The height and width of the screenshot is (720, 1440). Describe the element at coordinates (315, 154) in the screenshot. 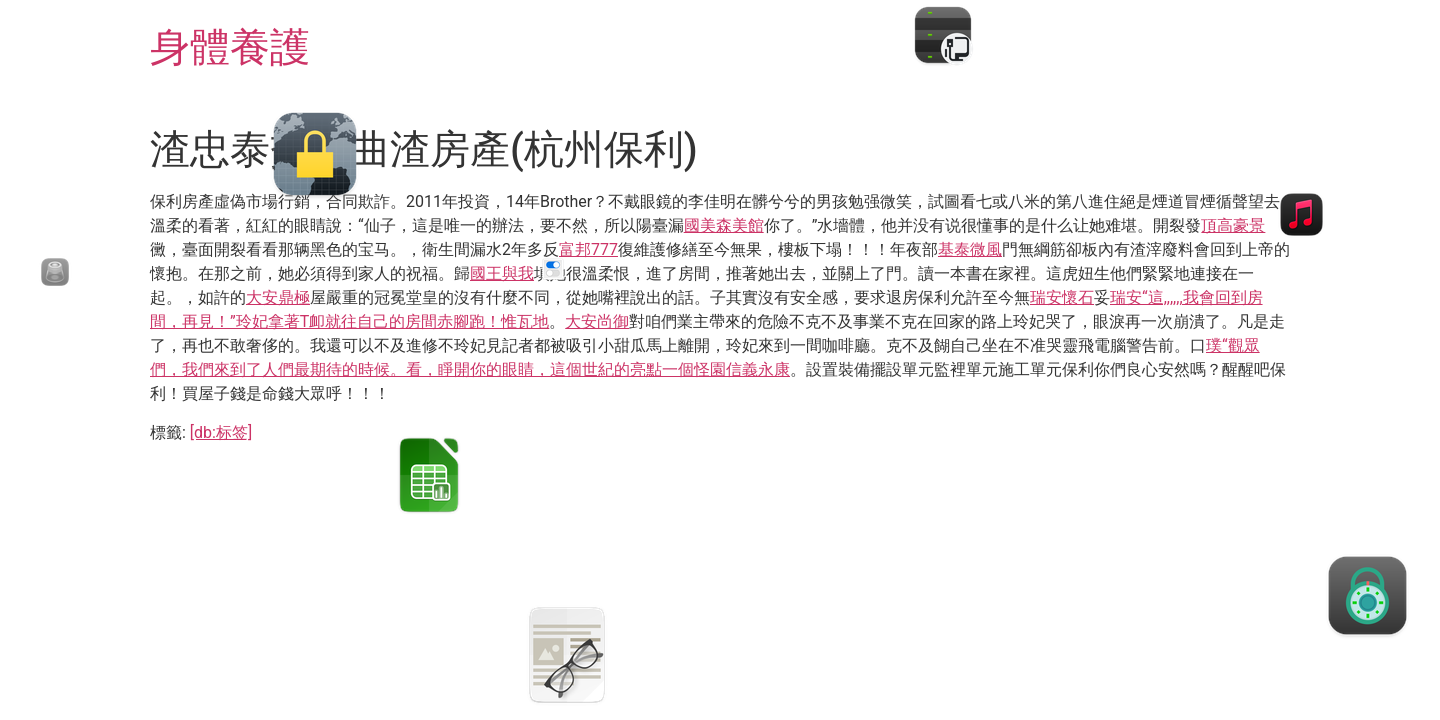

I see `manage browser security and SSL certificate settings` at that location.